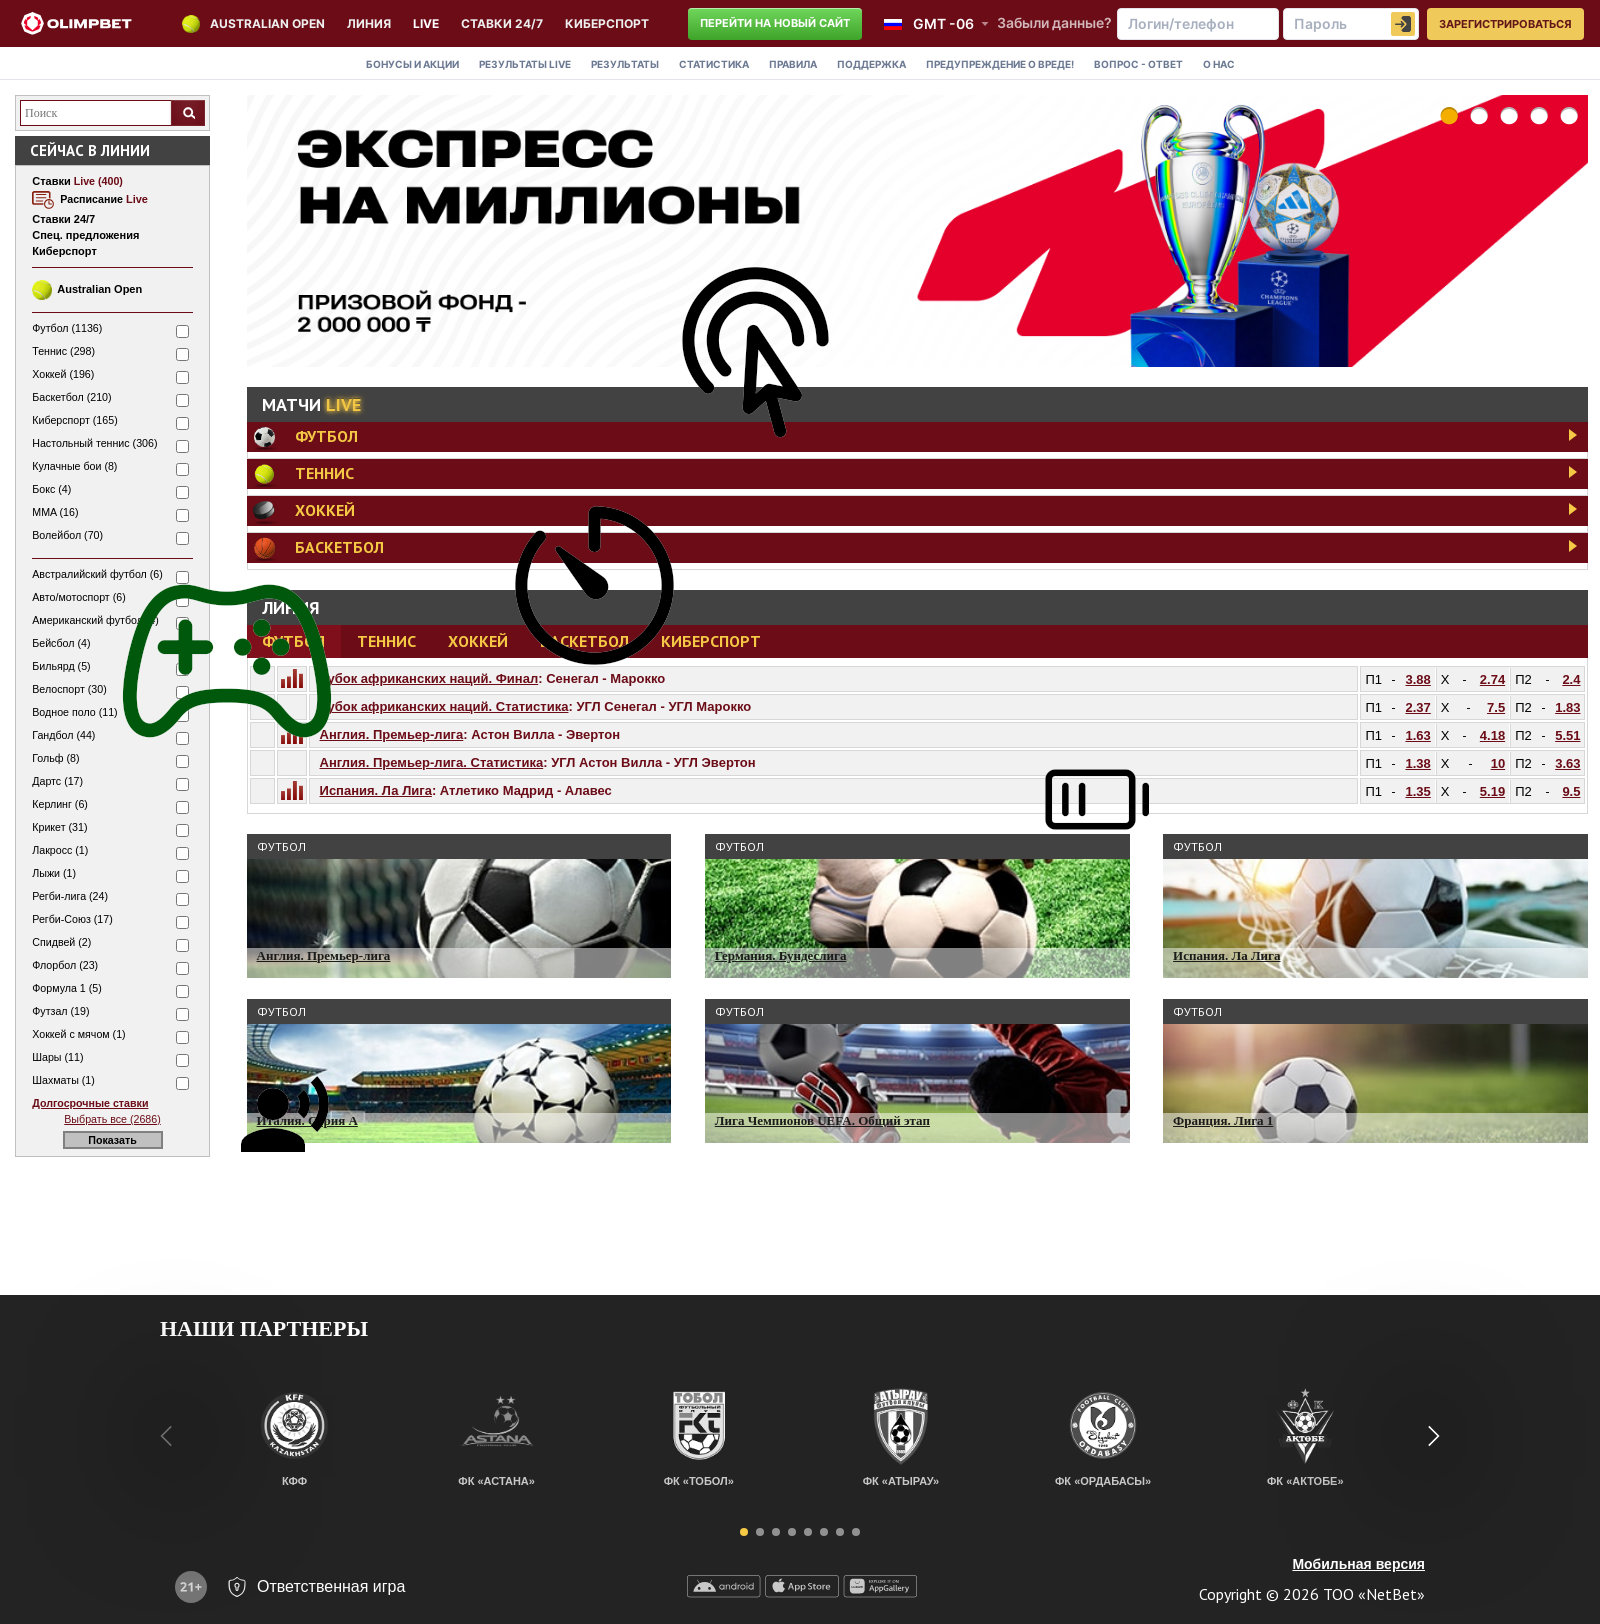 This screenshot has width=1600, height=1624. What do you see at coordinates (227, 661) in the screenshot?
I see `access gaming features or game library` at bounding box center [227, 661].